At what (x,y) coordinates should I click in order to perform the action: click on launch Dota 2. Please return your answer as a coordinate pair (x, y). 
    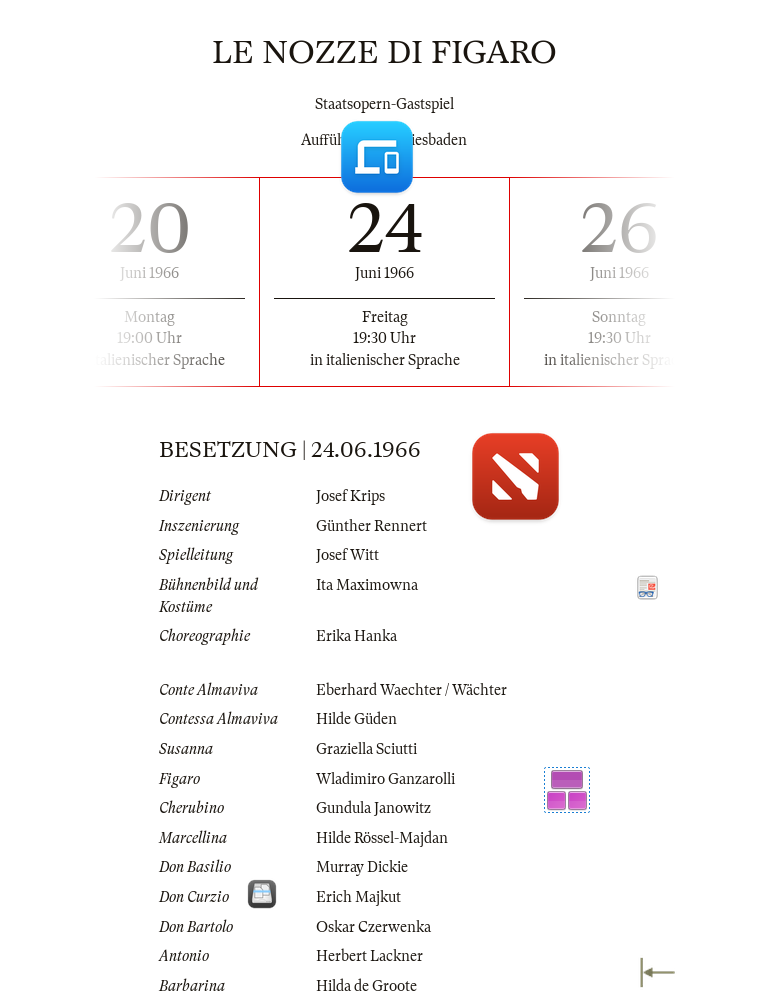
    Looking at the image, I should click on (515, 476).